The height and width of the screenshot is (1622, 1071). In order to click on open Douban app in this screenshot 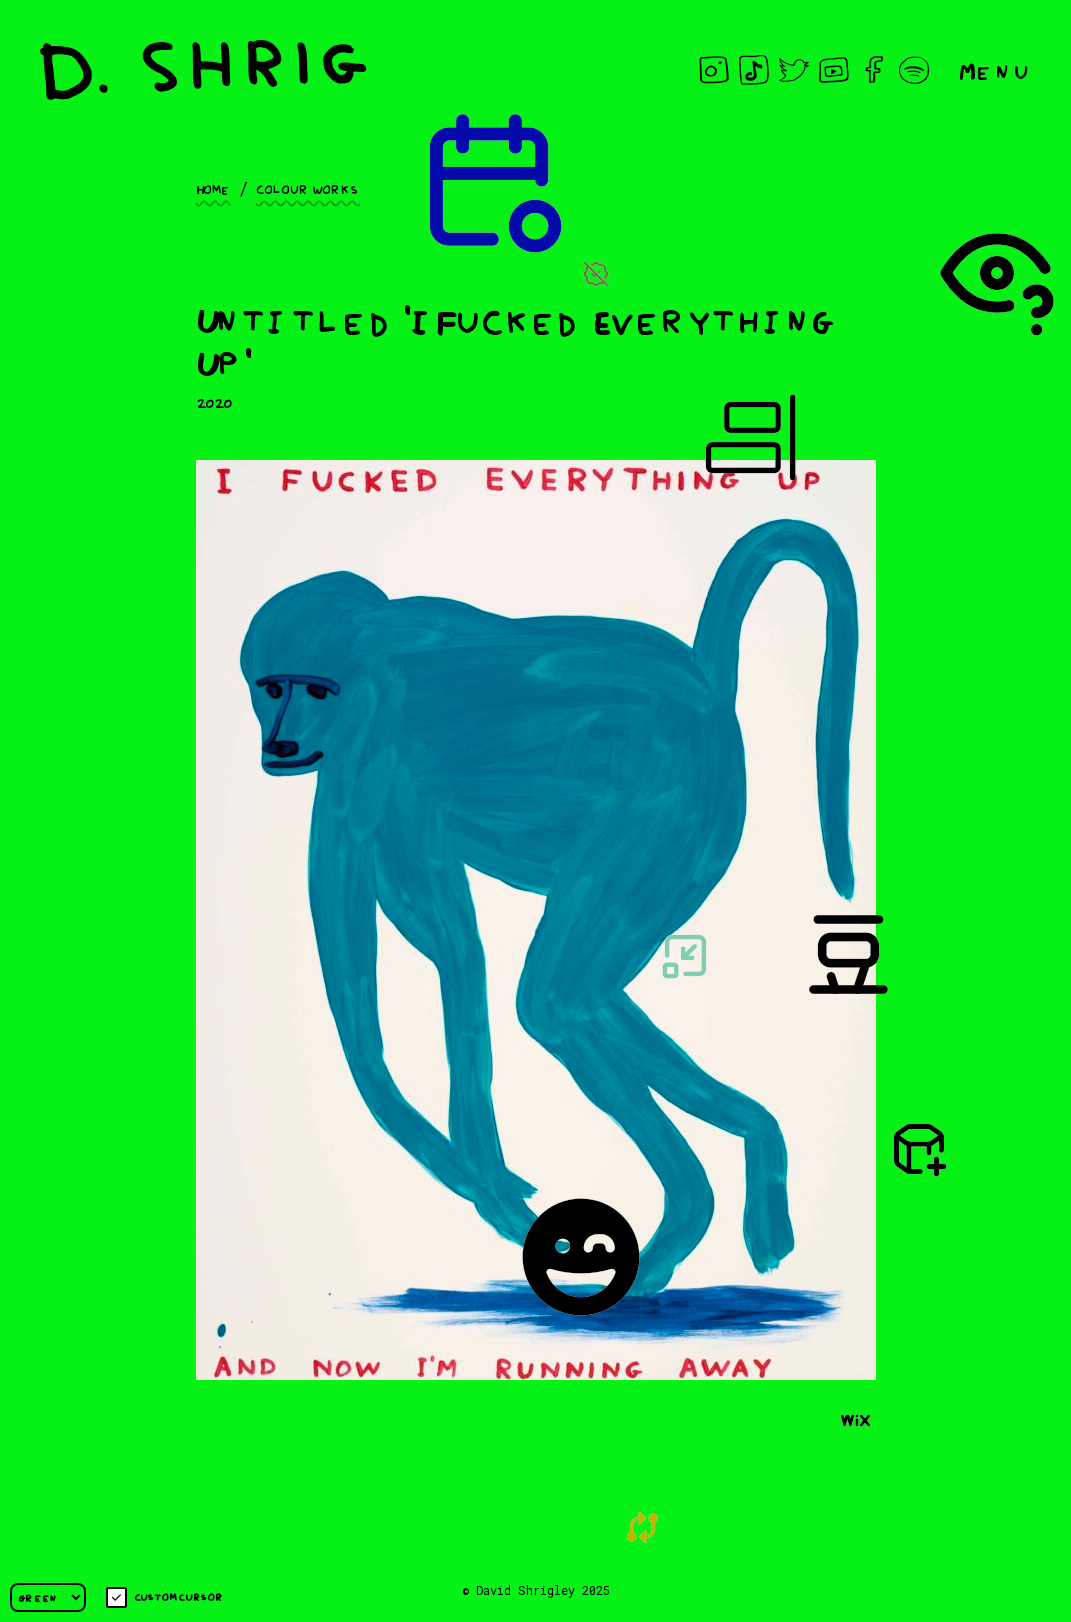, I will do `click(848, 954)`.